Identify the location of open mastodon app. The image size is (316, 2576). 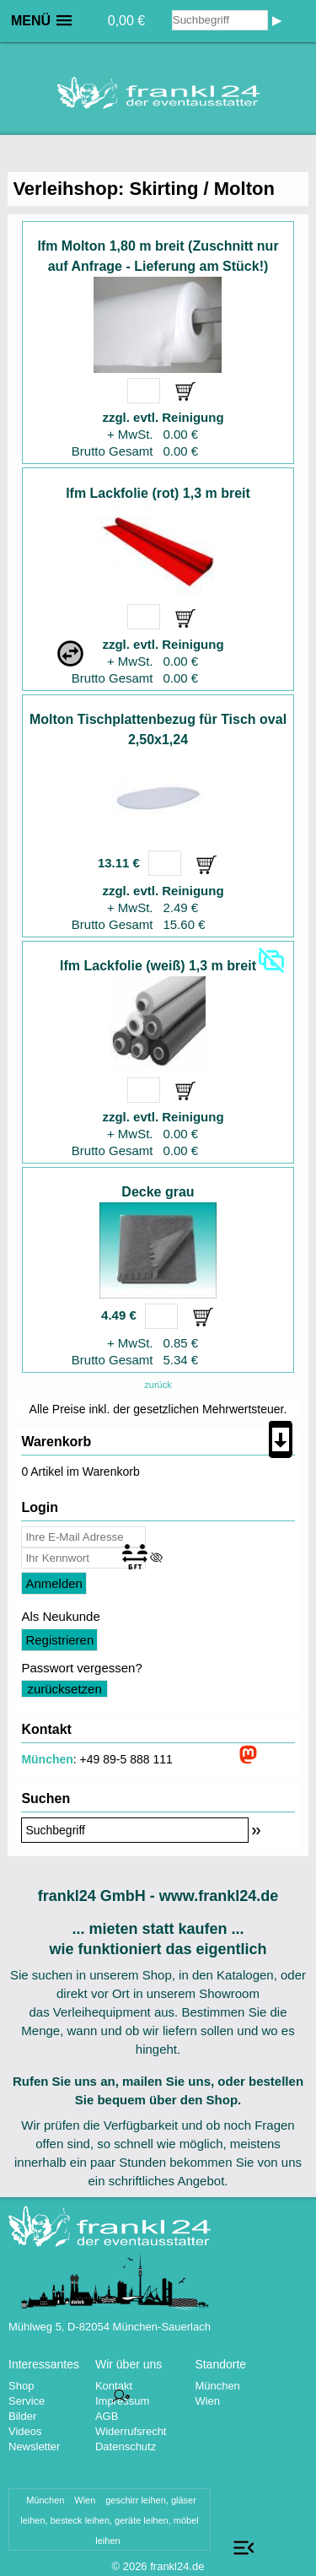
(248, 1754).